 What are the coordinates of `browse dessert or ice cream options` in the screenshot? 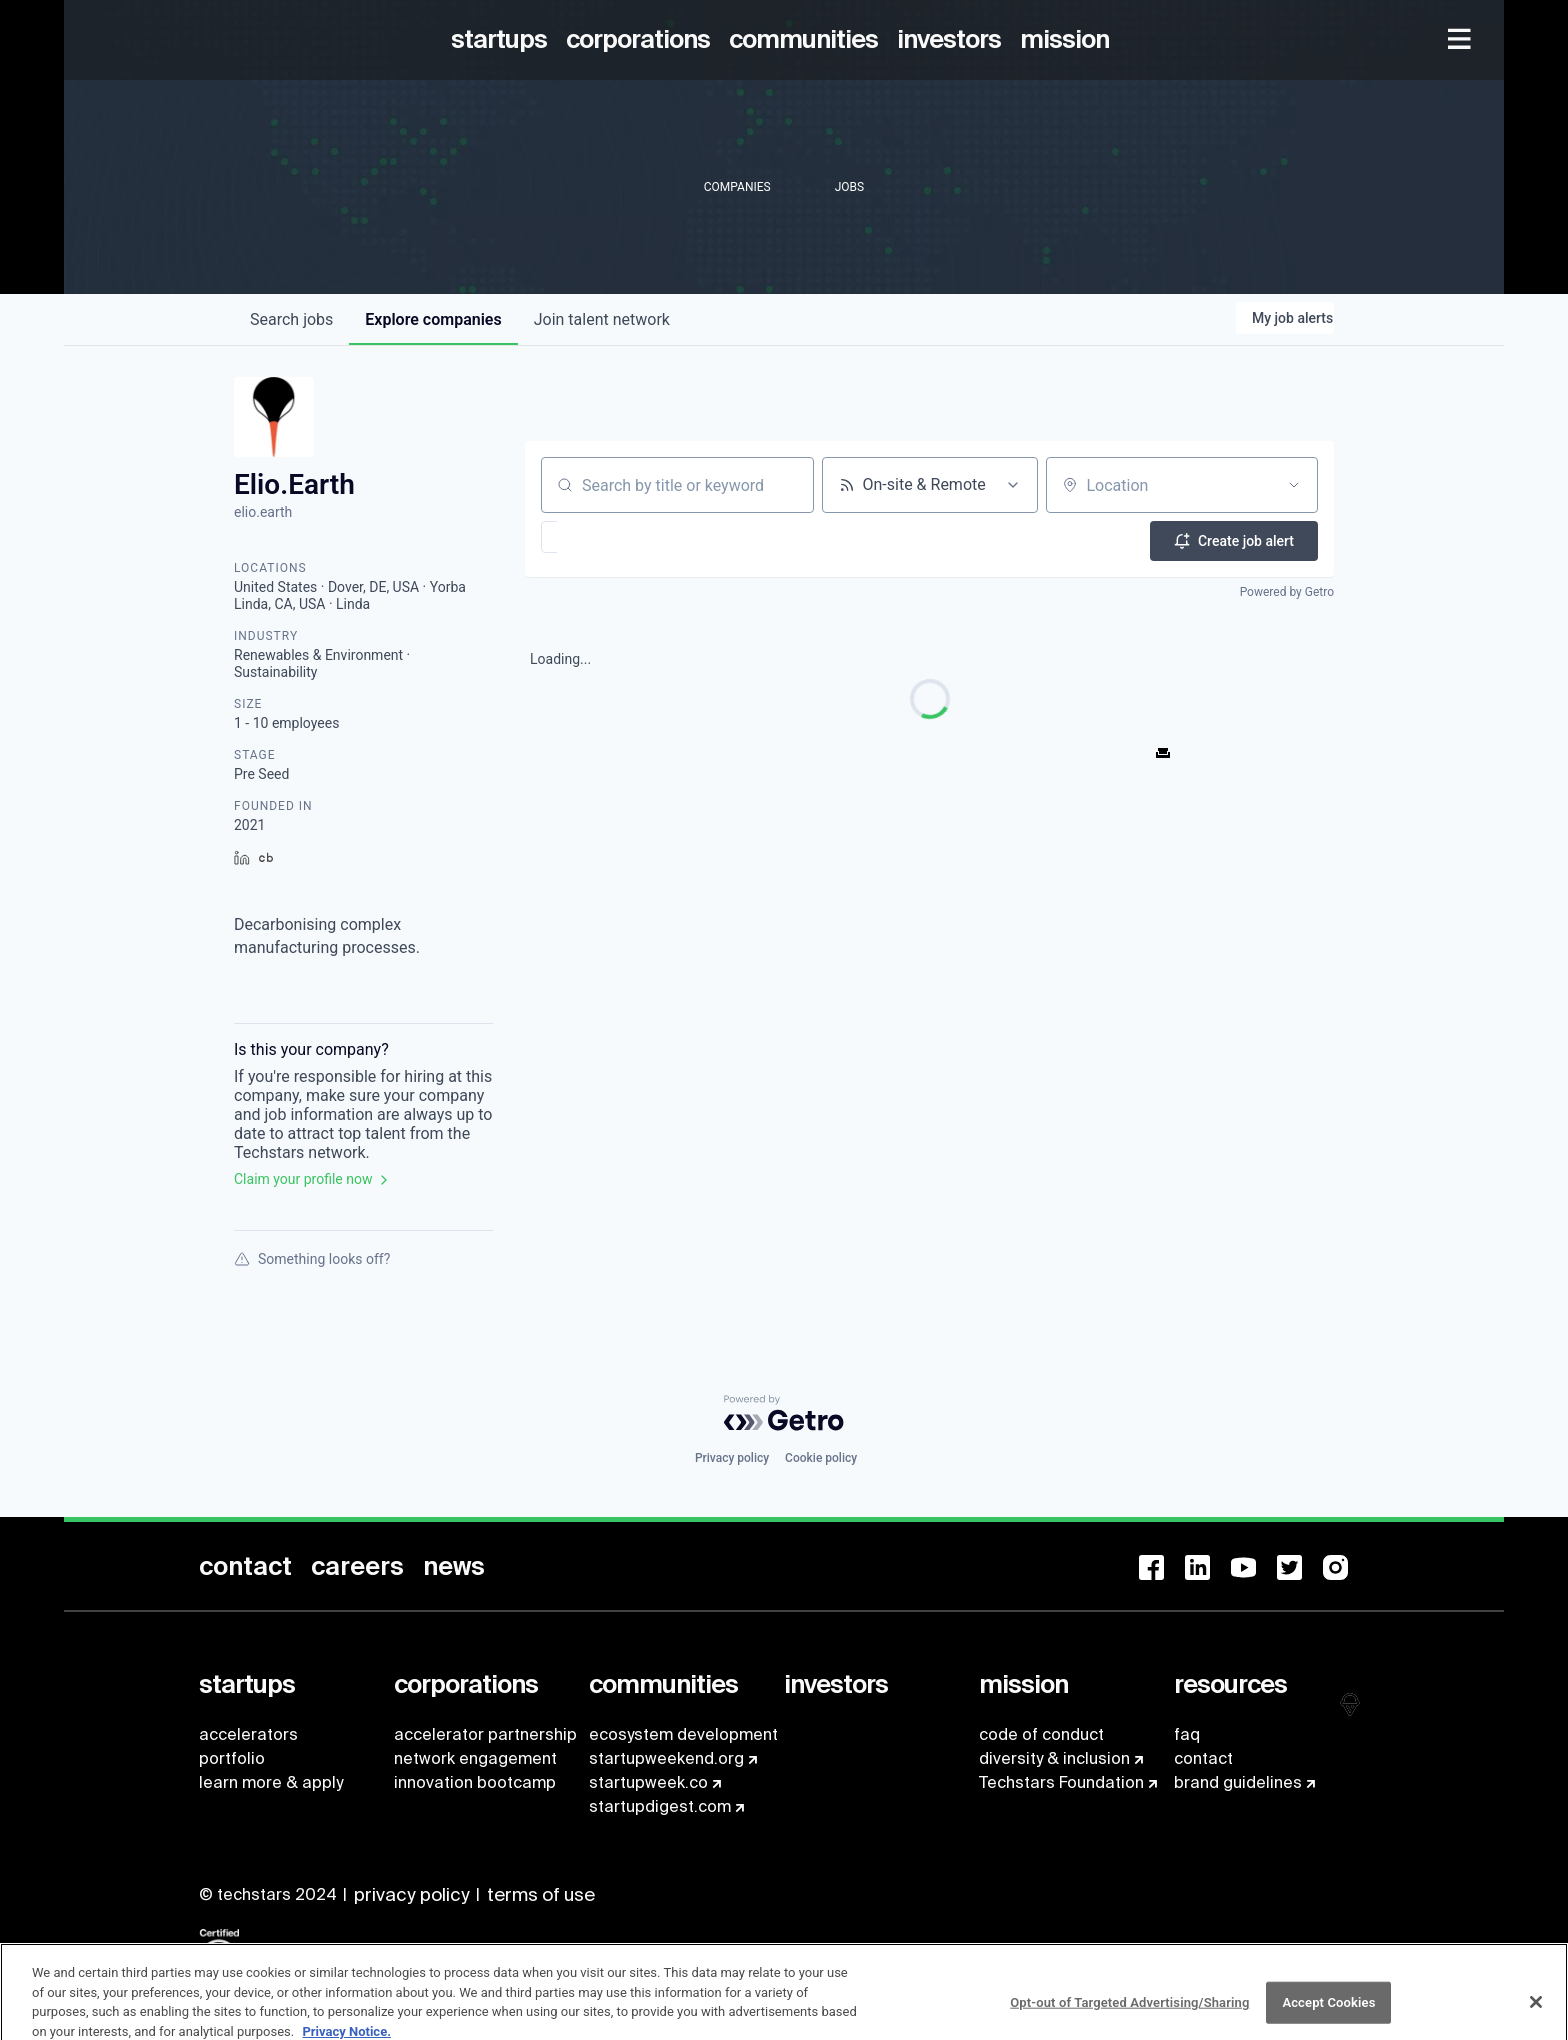 It's located at (1350, 1704).